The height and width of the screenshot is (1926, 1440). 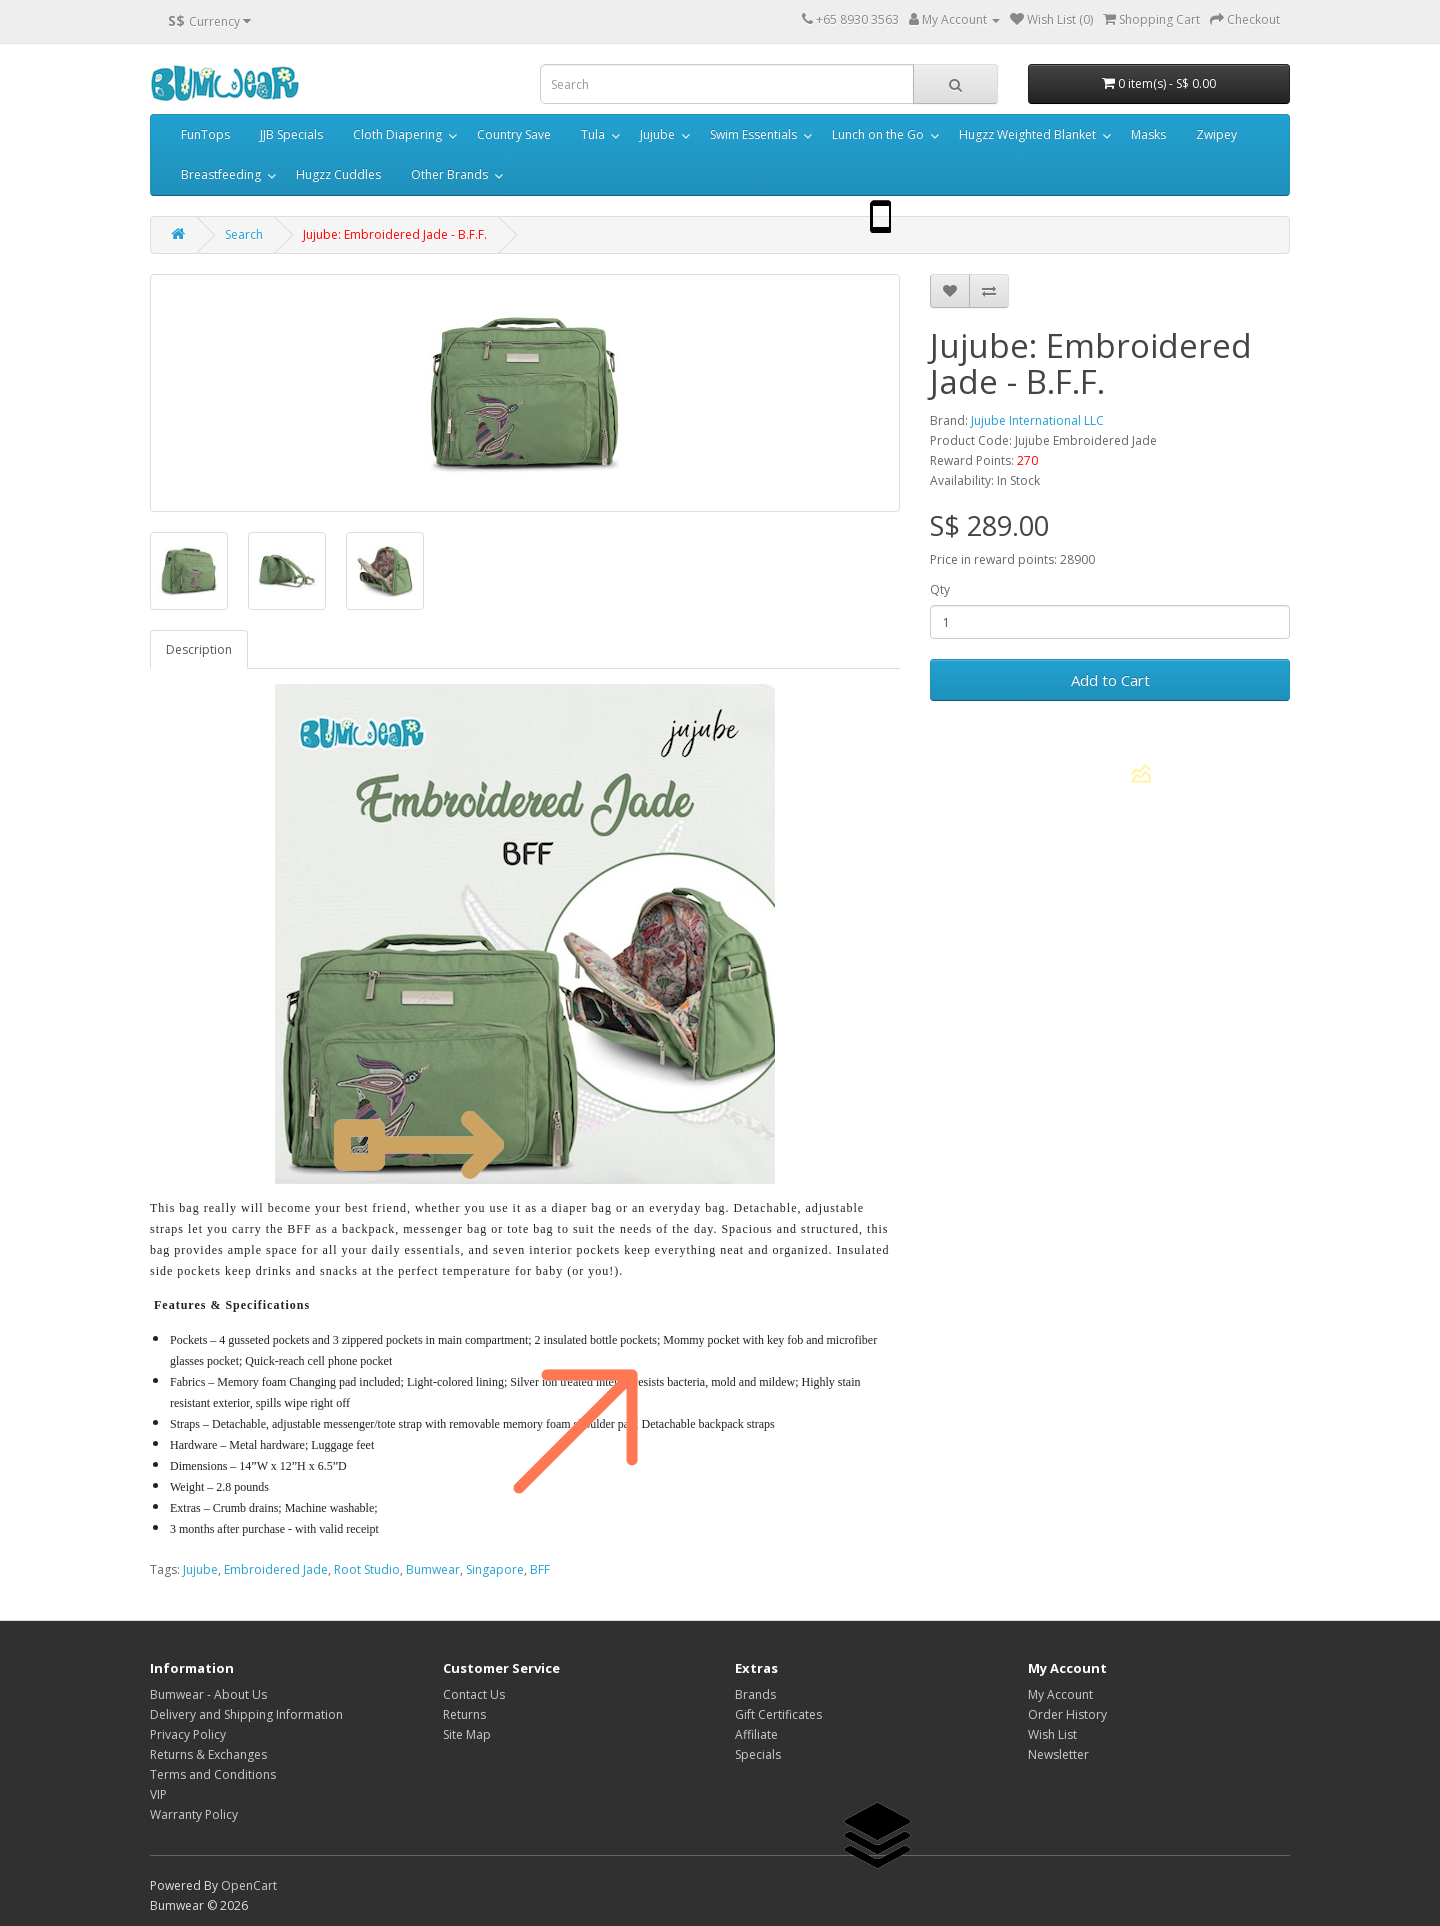 What do you see at coordinates (1141, 774) in the screenshot?
I see `view area chart with trend line overlay` at bounding box center [1141, 774].